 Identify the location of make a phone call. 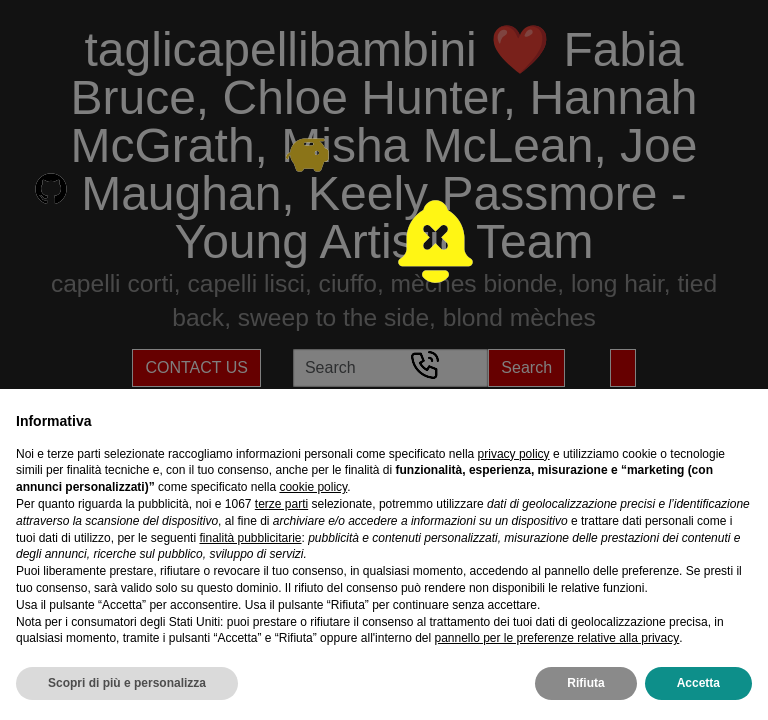
(425, 365).